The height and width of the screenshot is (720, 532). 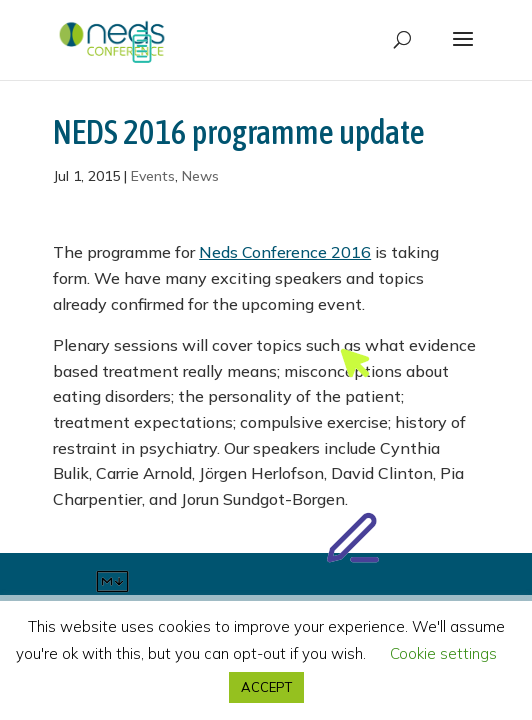 What do you see at coordinates (353, 539) in the screenshot?
I see `edit text or content` at bounding box center [353, 539].